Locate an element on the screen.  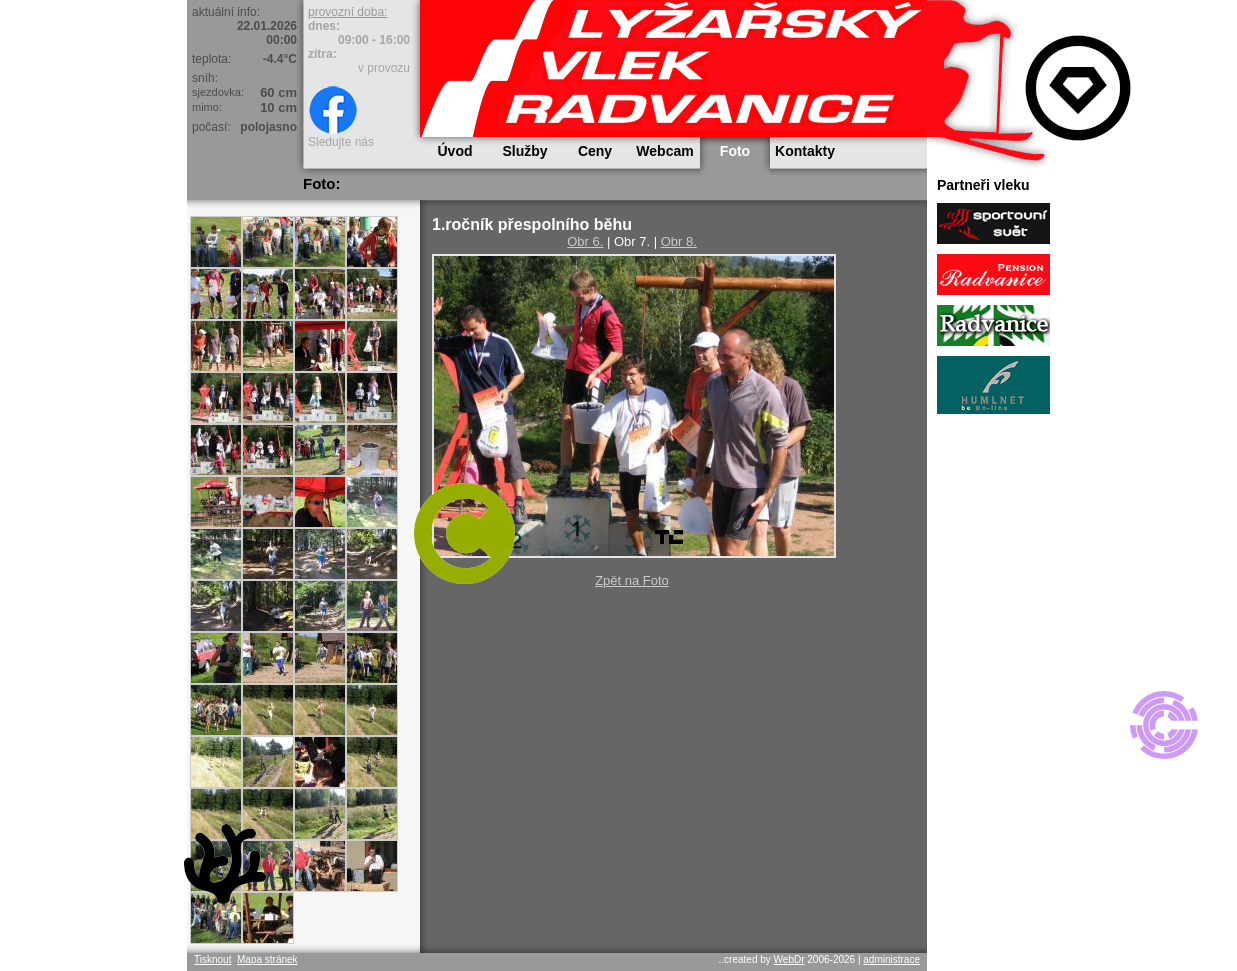
copper cryptocurrency or token indicator is located at coordinates (1078, 88).